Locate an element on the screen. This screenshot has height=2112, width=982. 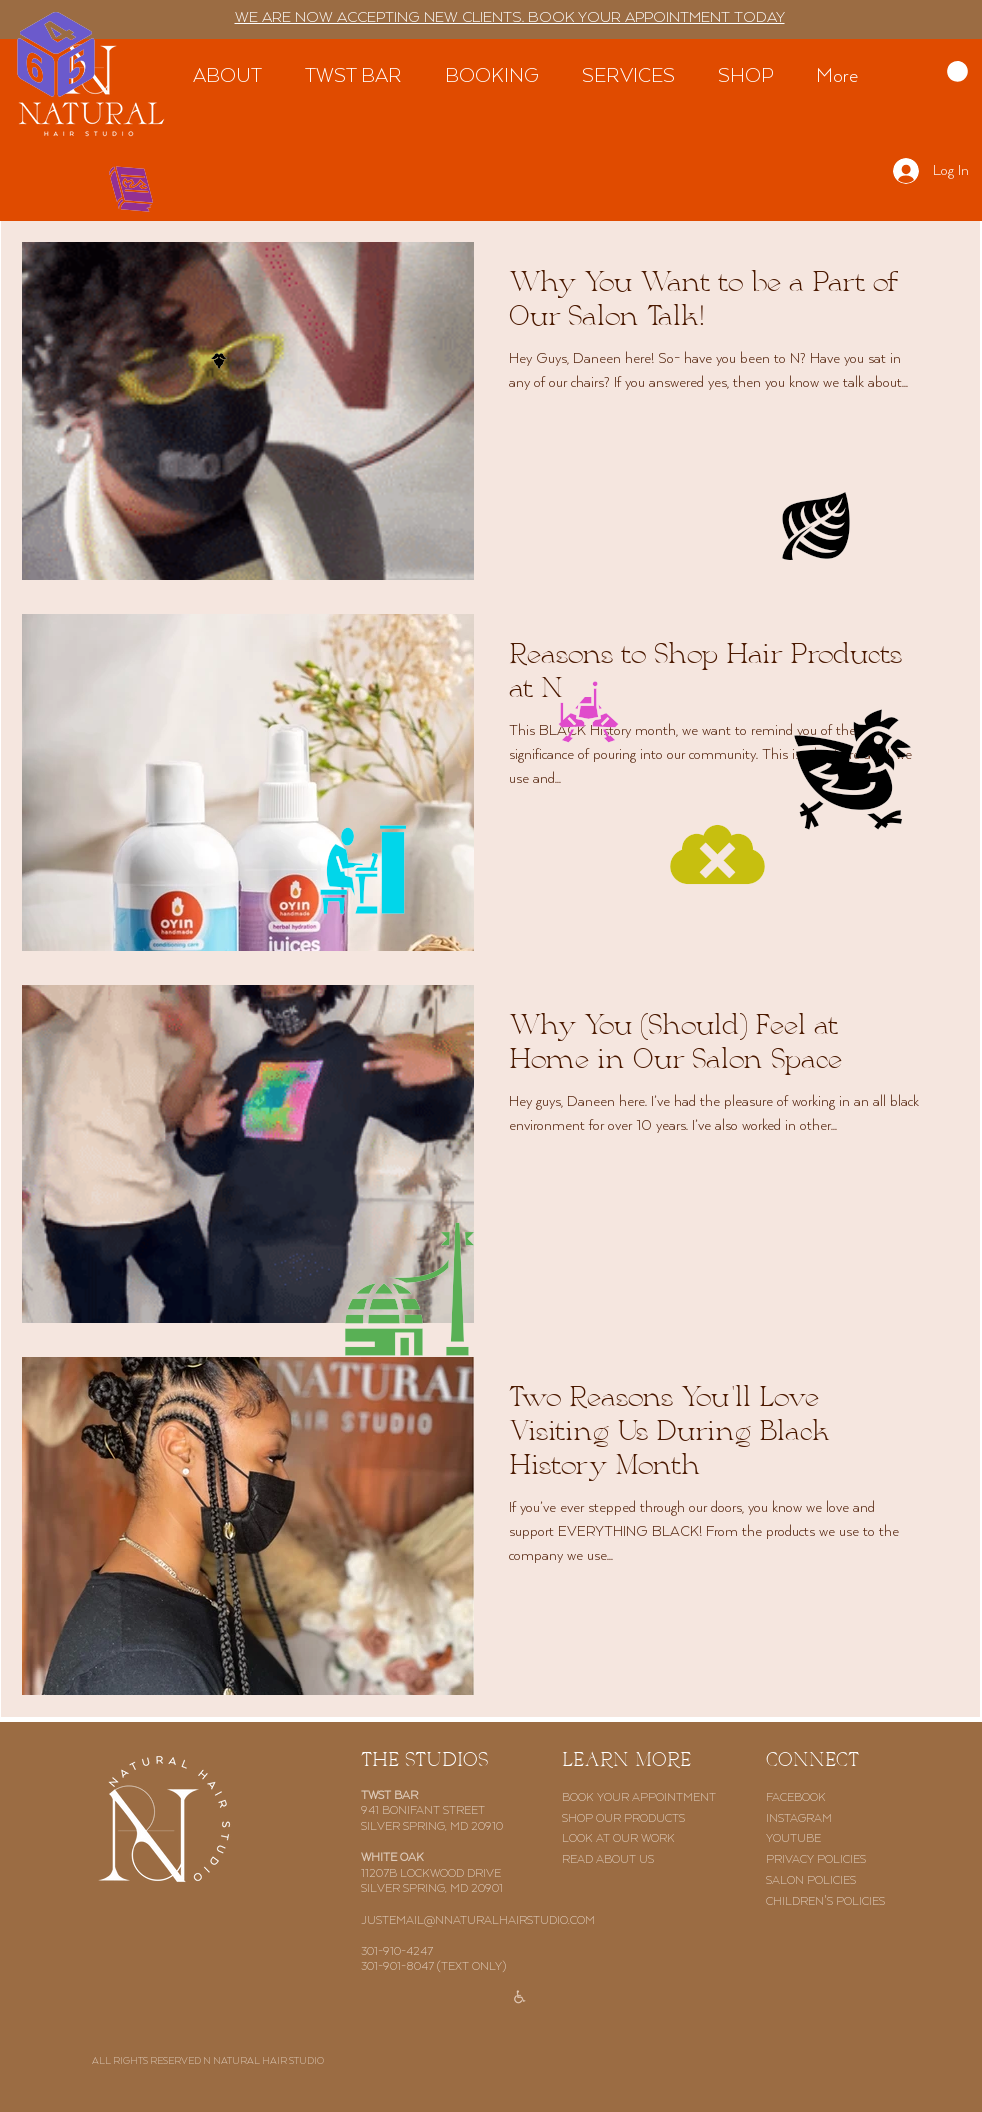
view your library or book collection is located at coordinates (131, 189).